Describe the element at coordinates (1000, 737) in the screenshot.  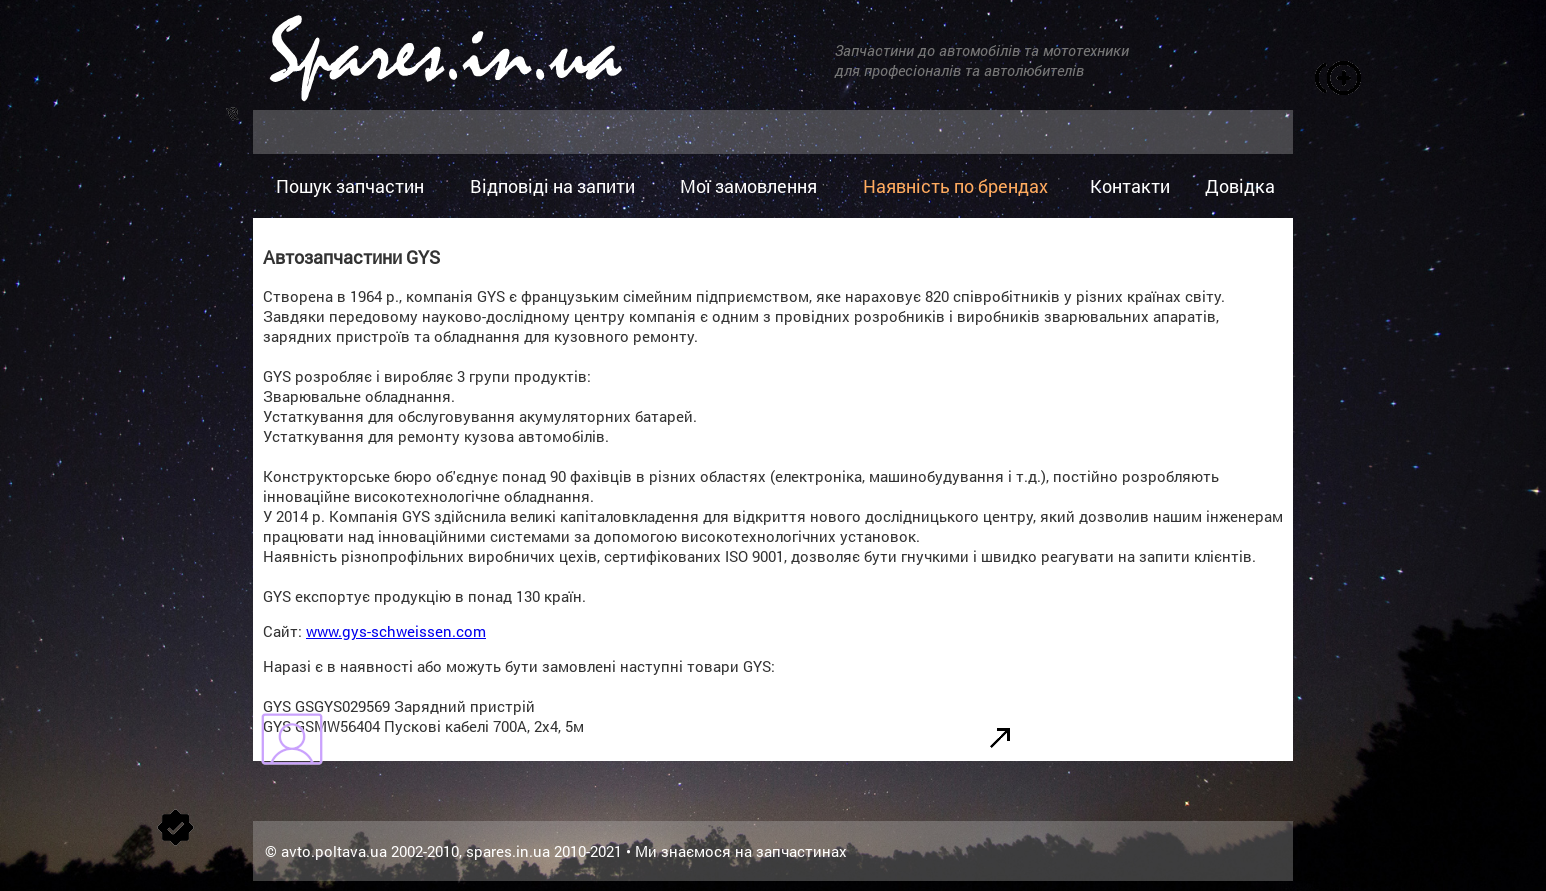
I see `indicates an outgoing call was made` at that location.